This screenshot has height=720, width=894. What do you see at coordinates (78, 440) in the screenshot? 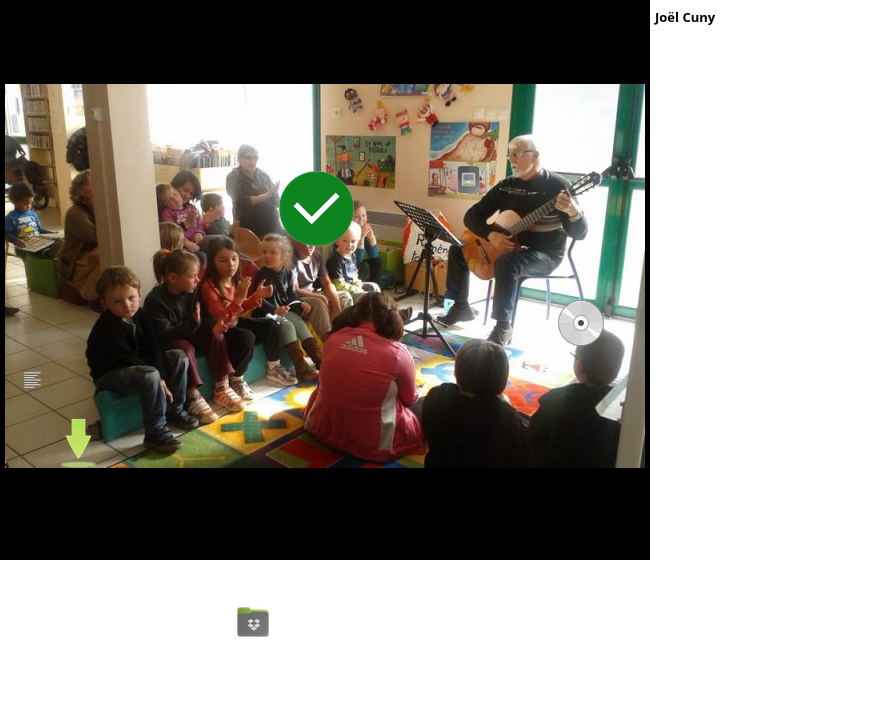
I see `save the current file or document` at bounding box center [78, 440].